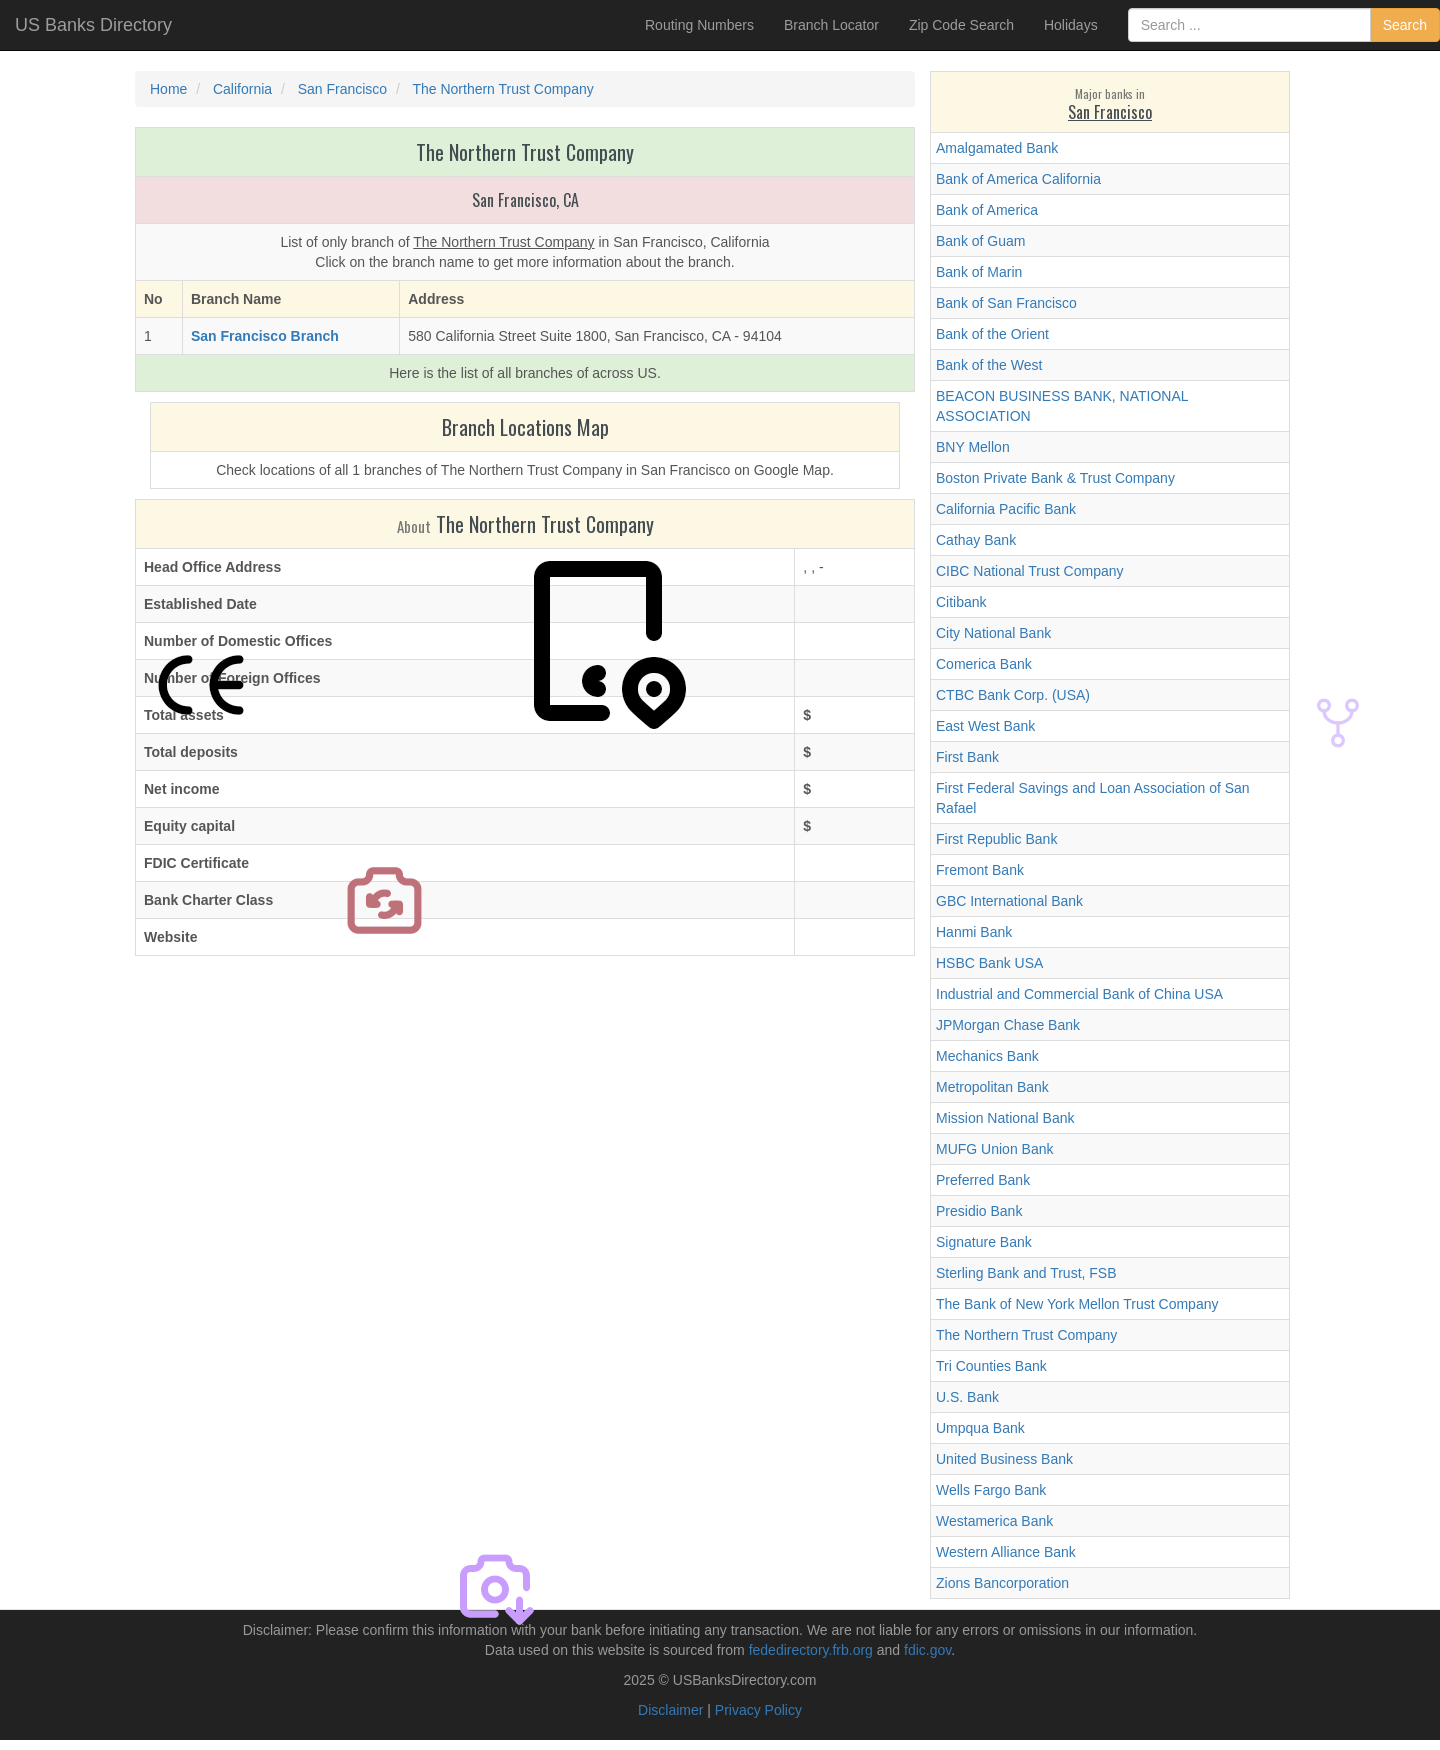 The height and width of the screenshot is (1750, 1440). I want to click on view git branch network or commit history, so click(1338, 723).